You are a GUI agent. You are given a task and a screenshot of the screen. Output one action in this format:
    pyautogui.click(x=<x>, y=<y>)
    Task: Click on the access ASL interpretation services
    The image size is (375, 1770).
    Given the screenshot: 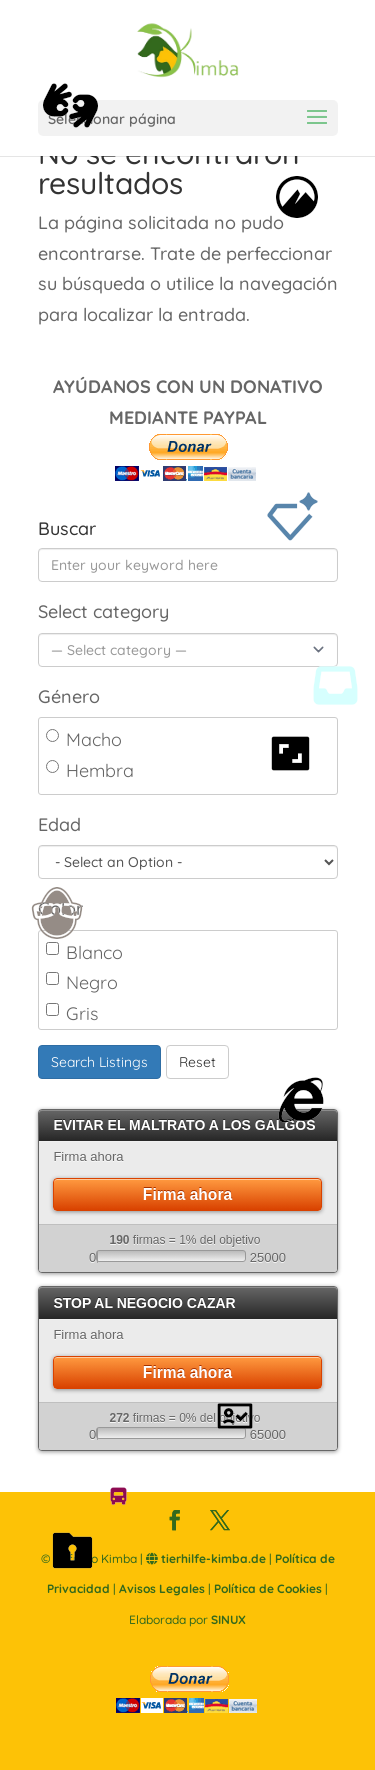 What is the action you would take?
    pyautogui.click(x=70, y=105)
    